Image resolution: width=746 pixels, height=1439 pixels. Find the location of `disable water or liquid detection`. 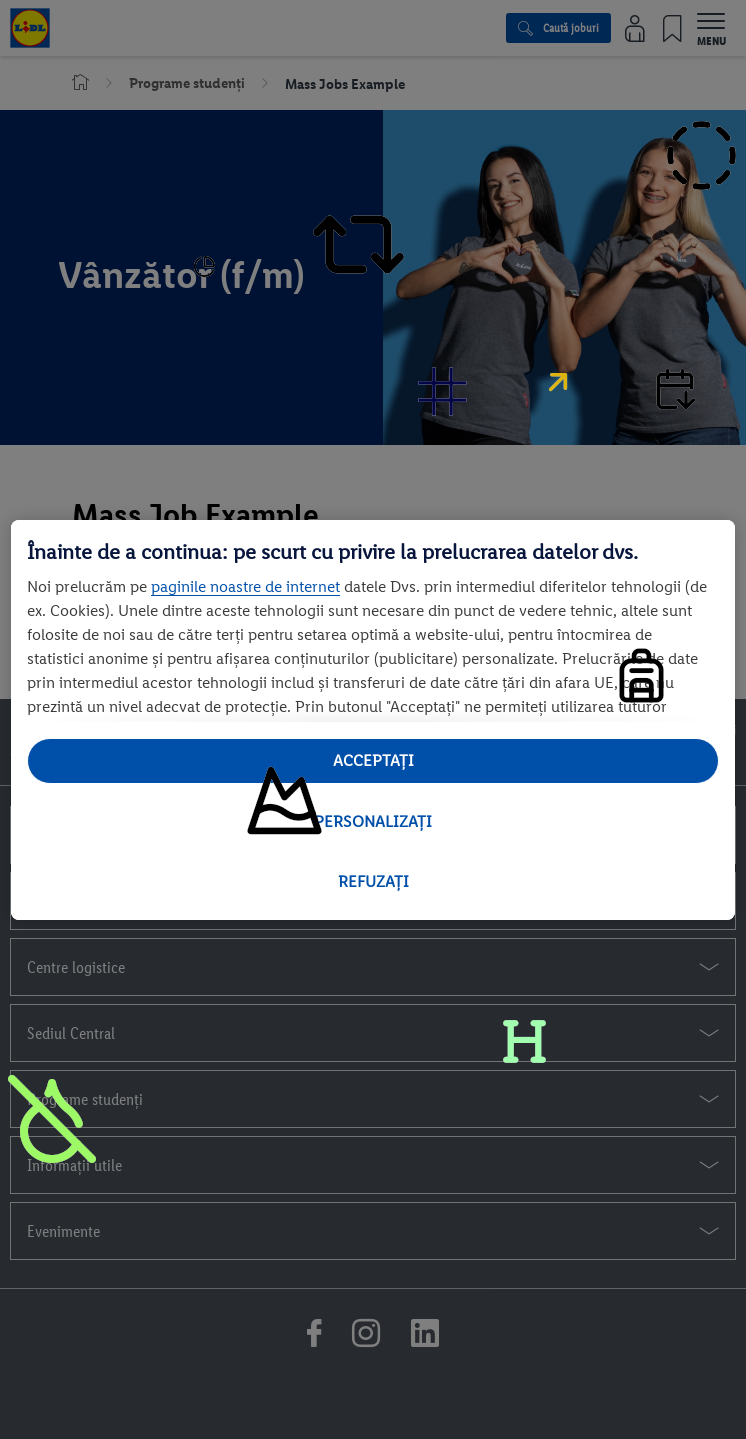

disable water or liquid detection is located at coordinates (52, 1119).